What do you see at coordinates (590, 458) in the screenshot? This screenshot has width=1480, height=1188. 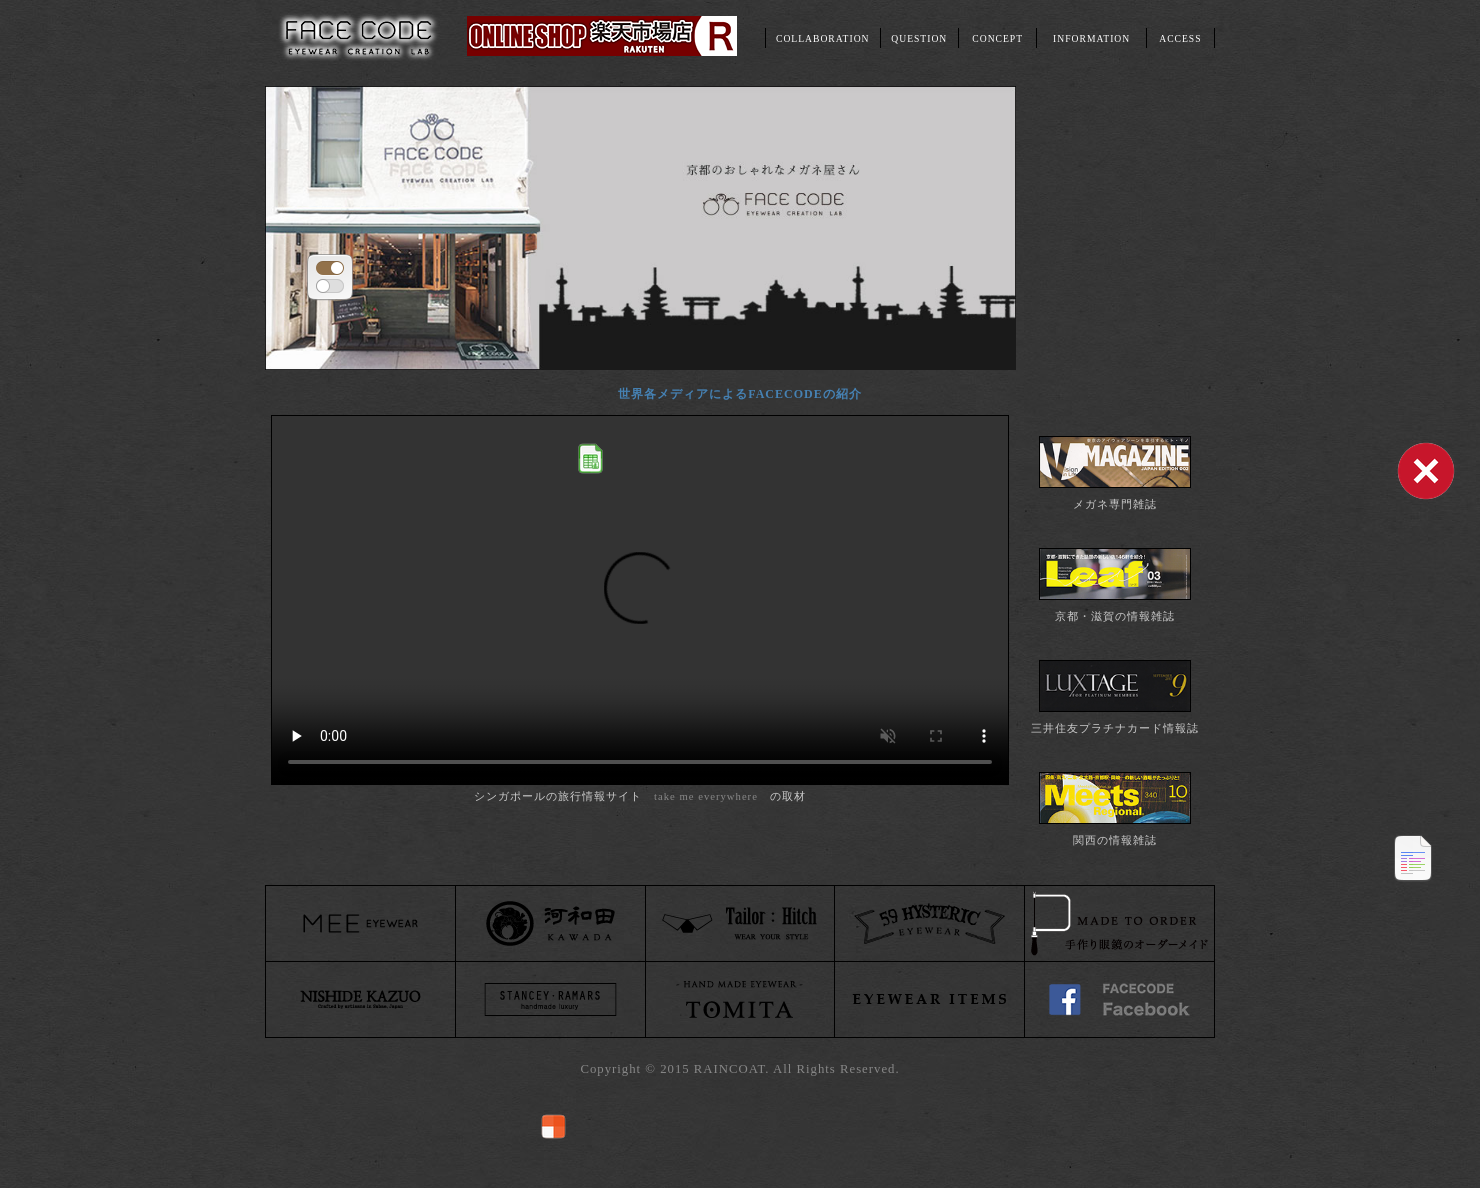 I see `open a libreoffice calc spreadsheet file` at bounding box center [590, 458].